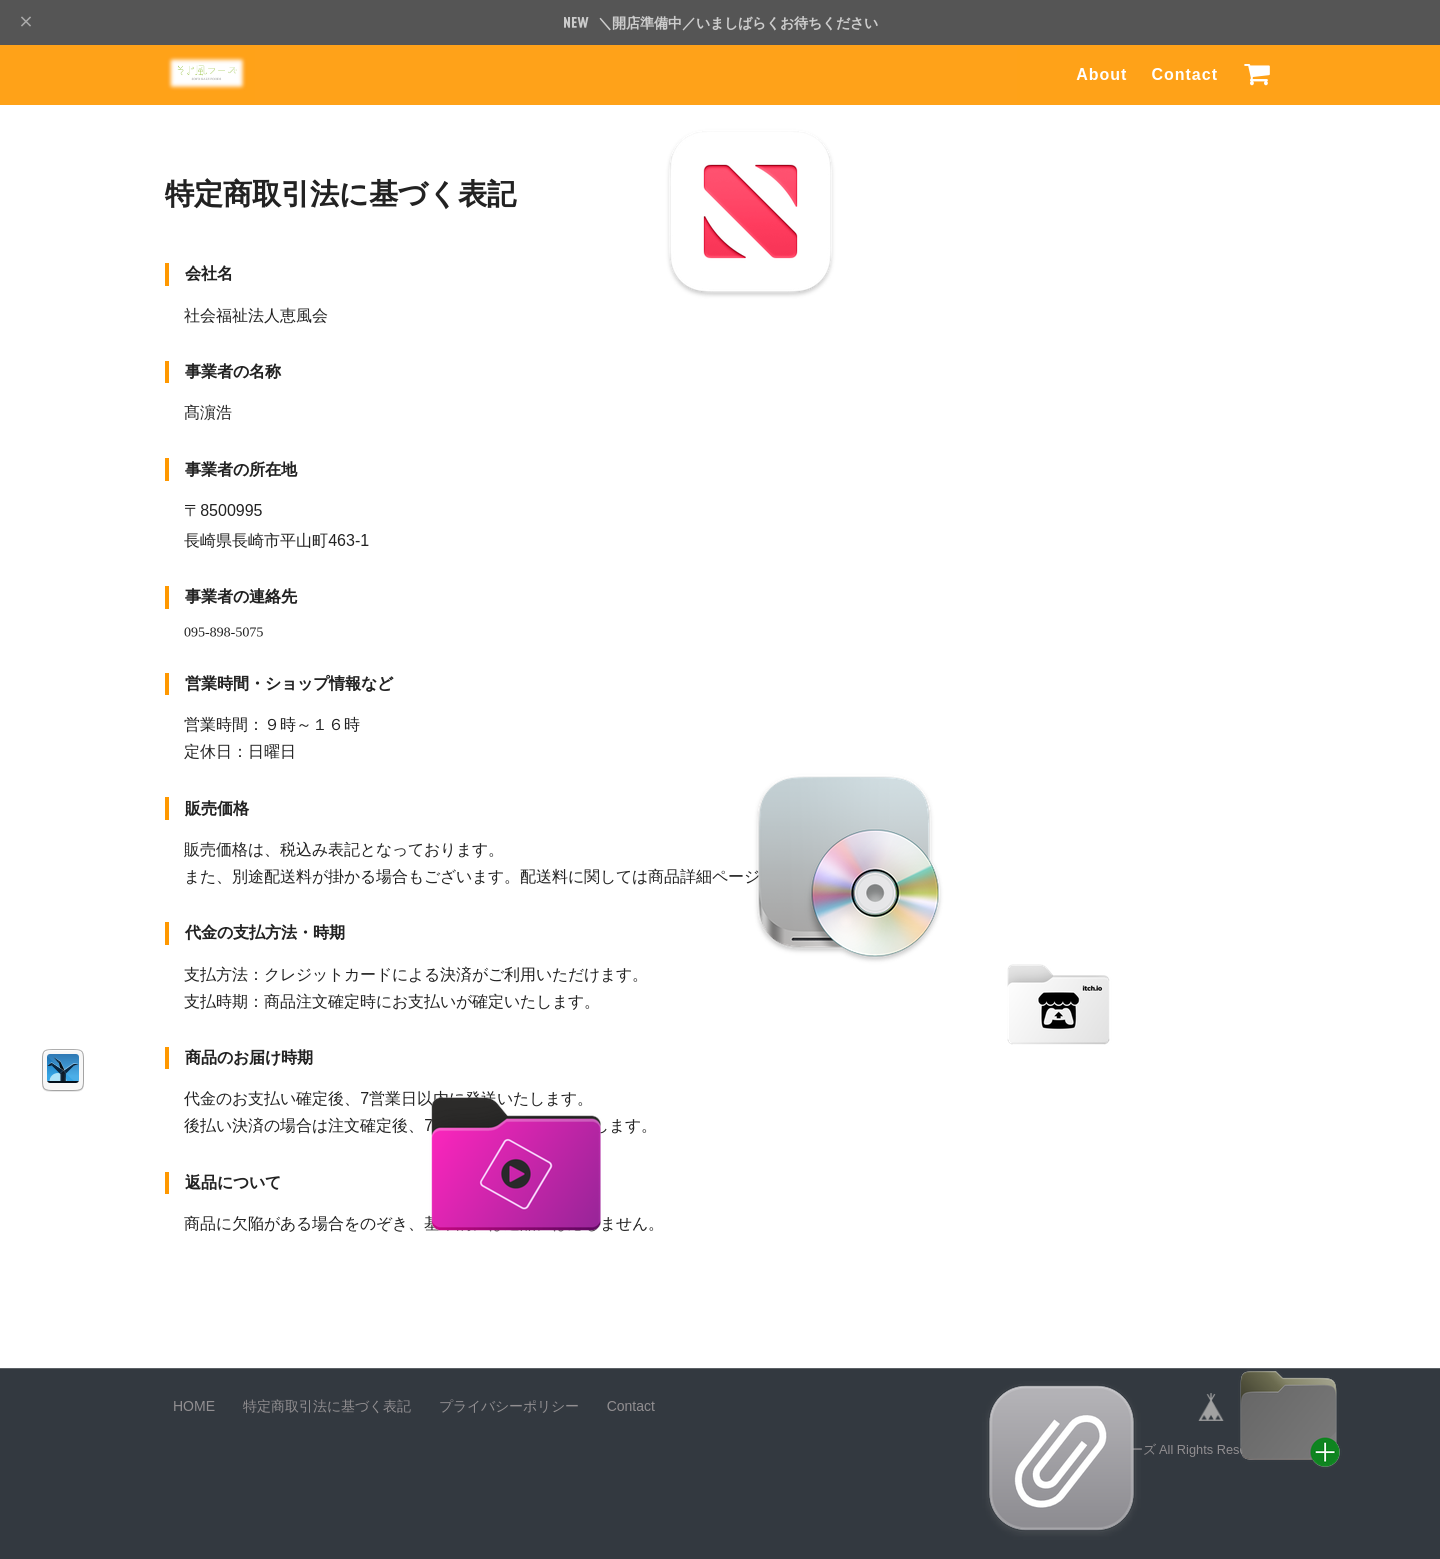 This screenshot has width=1440, height=1559. What do you see at coordinates (844, 862) in the screenshot?
I see `open the DVD player application` at bounding box center [844, 862].